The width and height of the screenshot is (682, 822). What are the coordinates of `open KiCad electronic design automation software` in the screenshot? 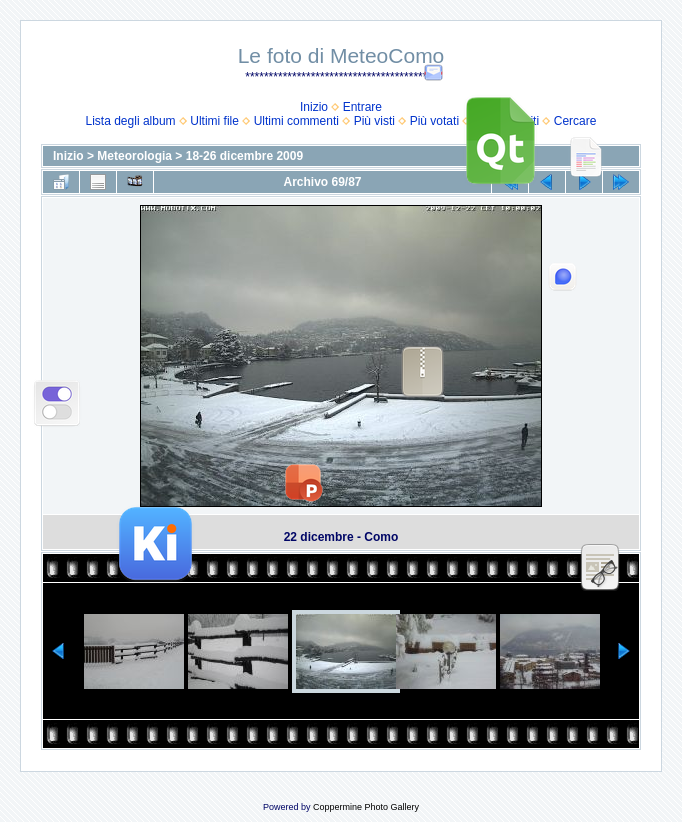 It's located at (155, 543).